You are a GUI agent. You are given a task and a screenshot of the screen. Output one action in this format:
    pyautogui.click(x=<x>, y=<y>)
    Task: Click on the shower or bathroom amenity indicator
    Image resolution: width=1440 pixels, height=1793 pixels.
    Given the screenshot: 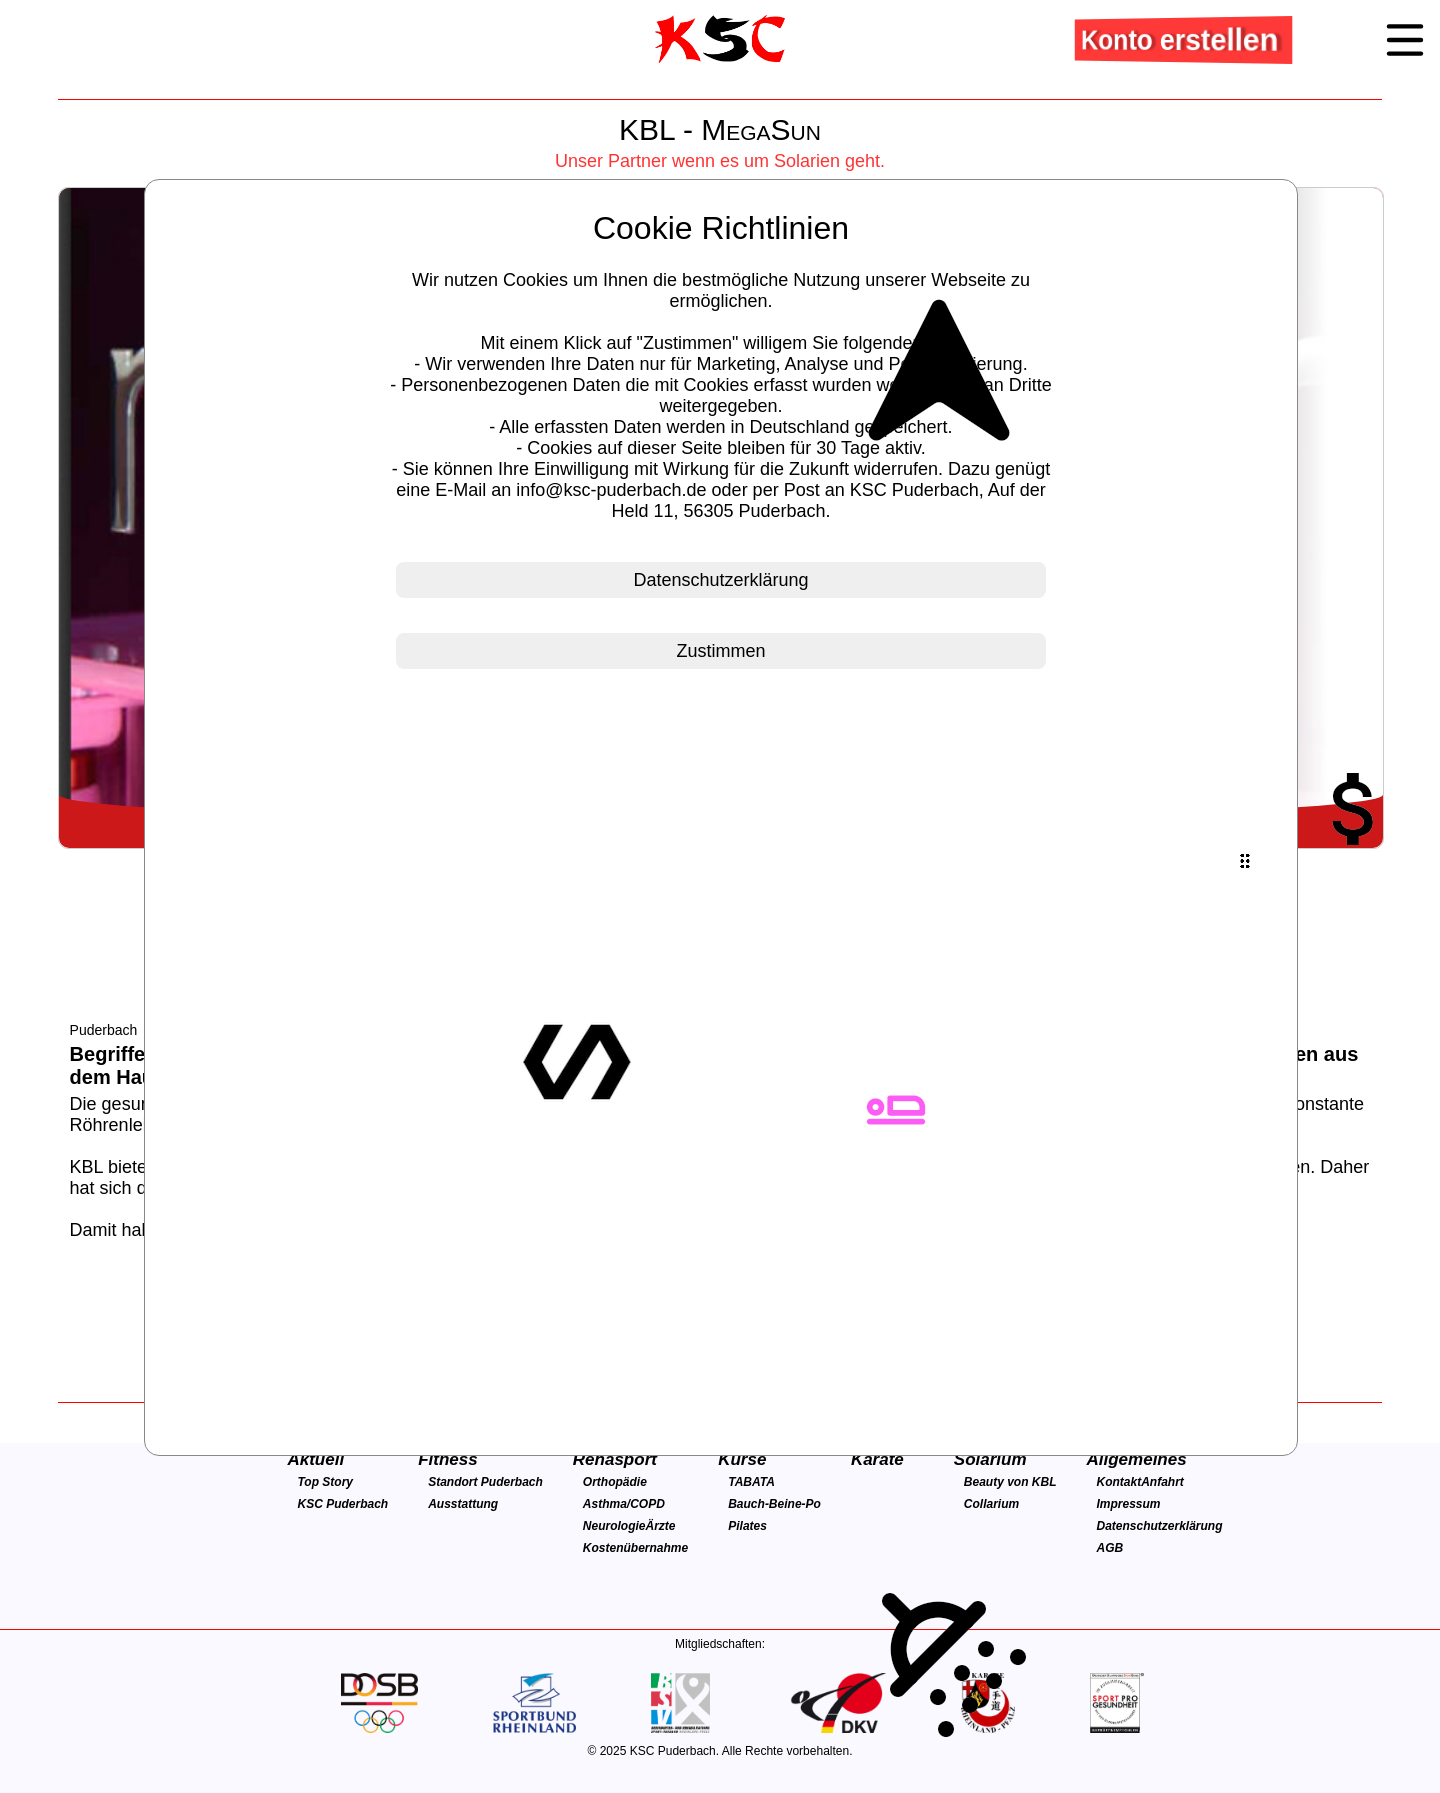 What is the action you would take?
    pyautogui.click(x=954, y=1665)
    